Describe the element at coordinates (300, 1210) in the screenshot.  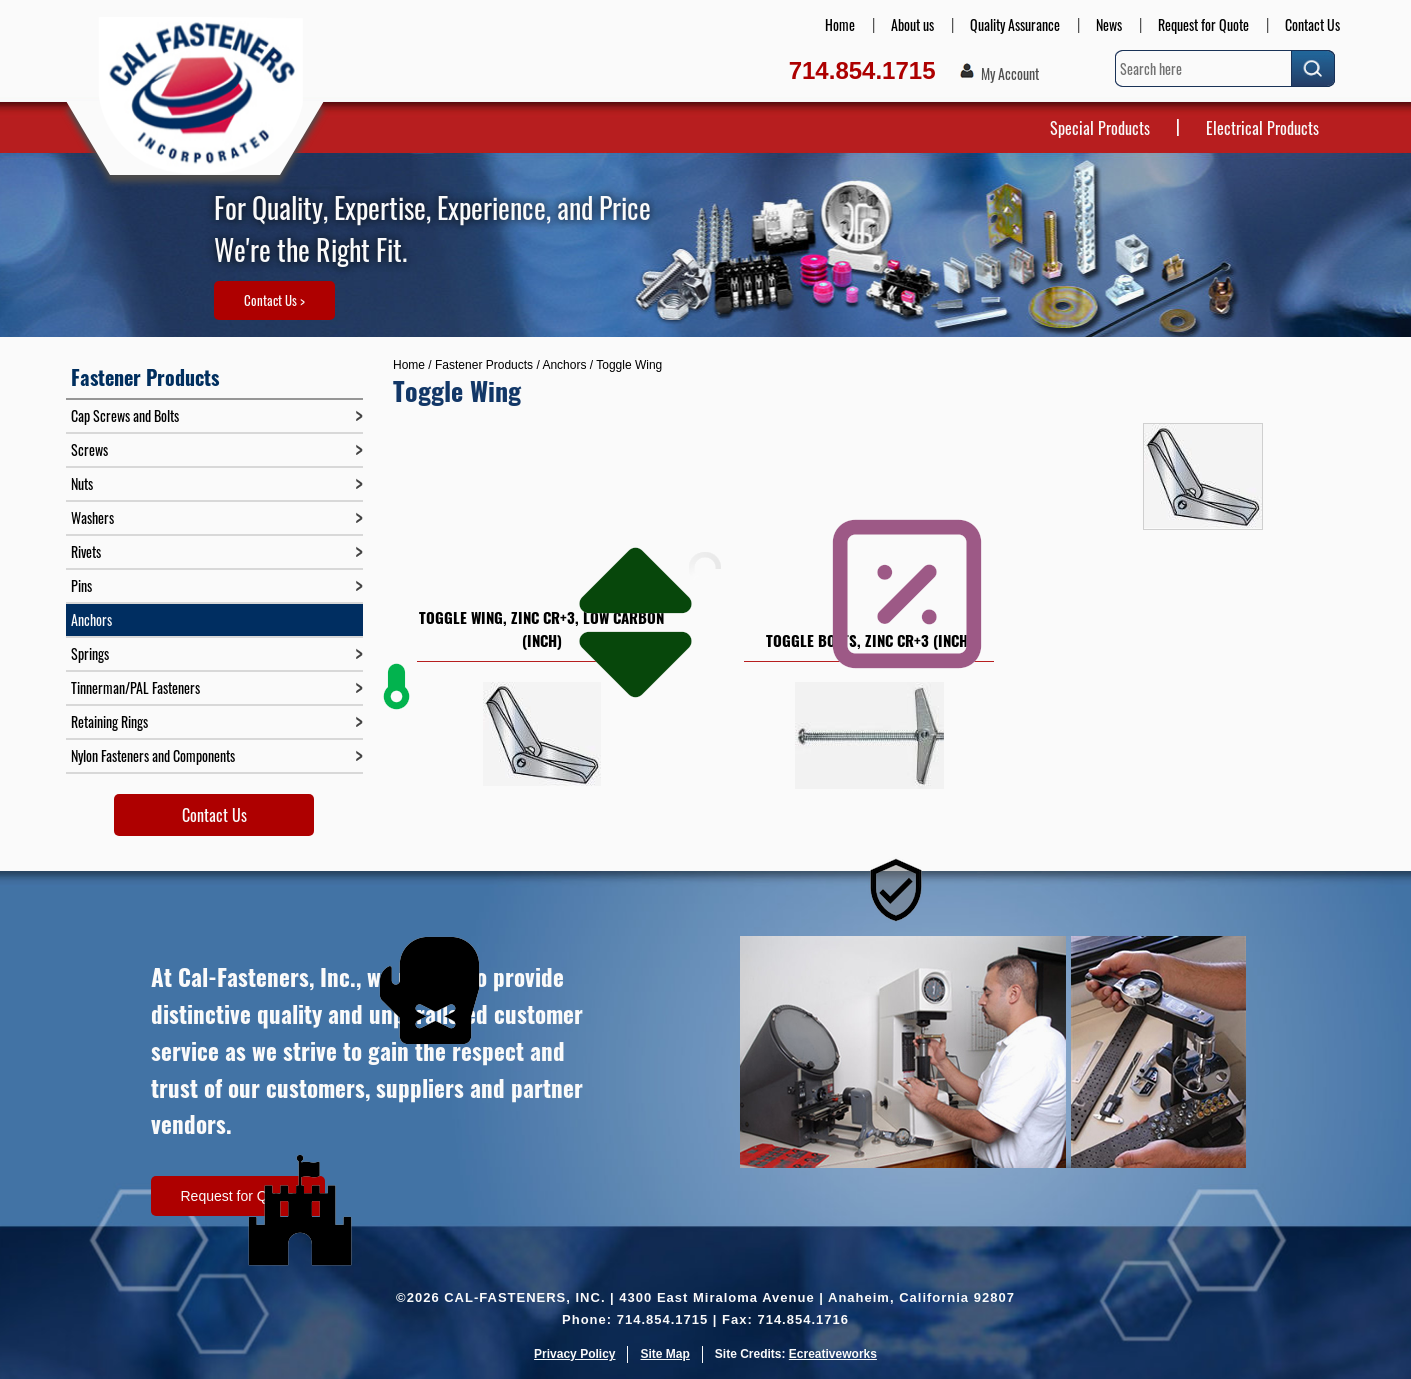
I see `fort awesome brand logo` at that location.